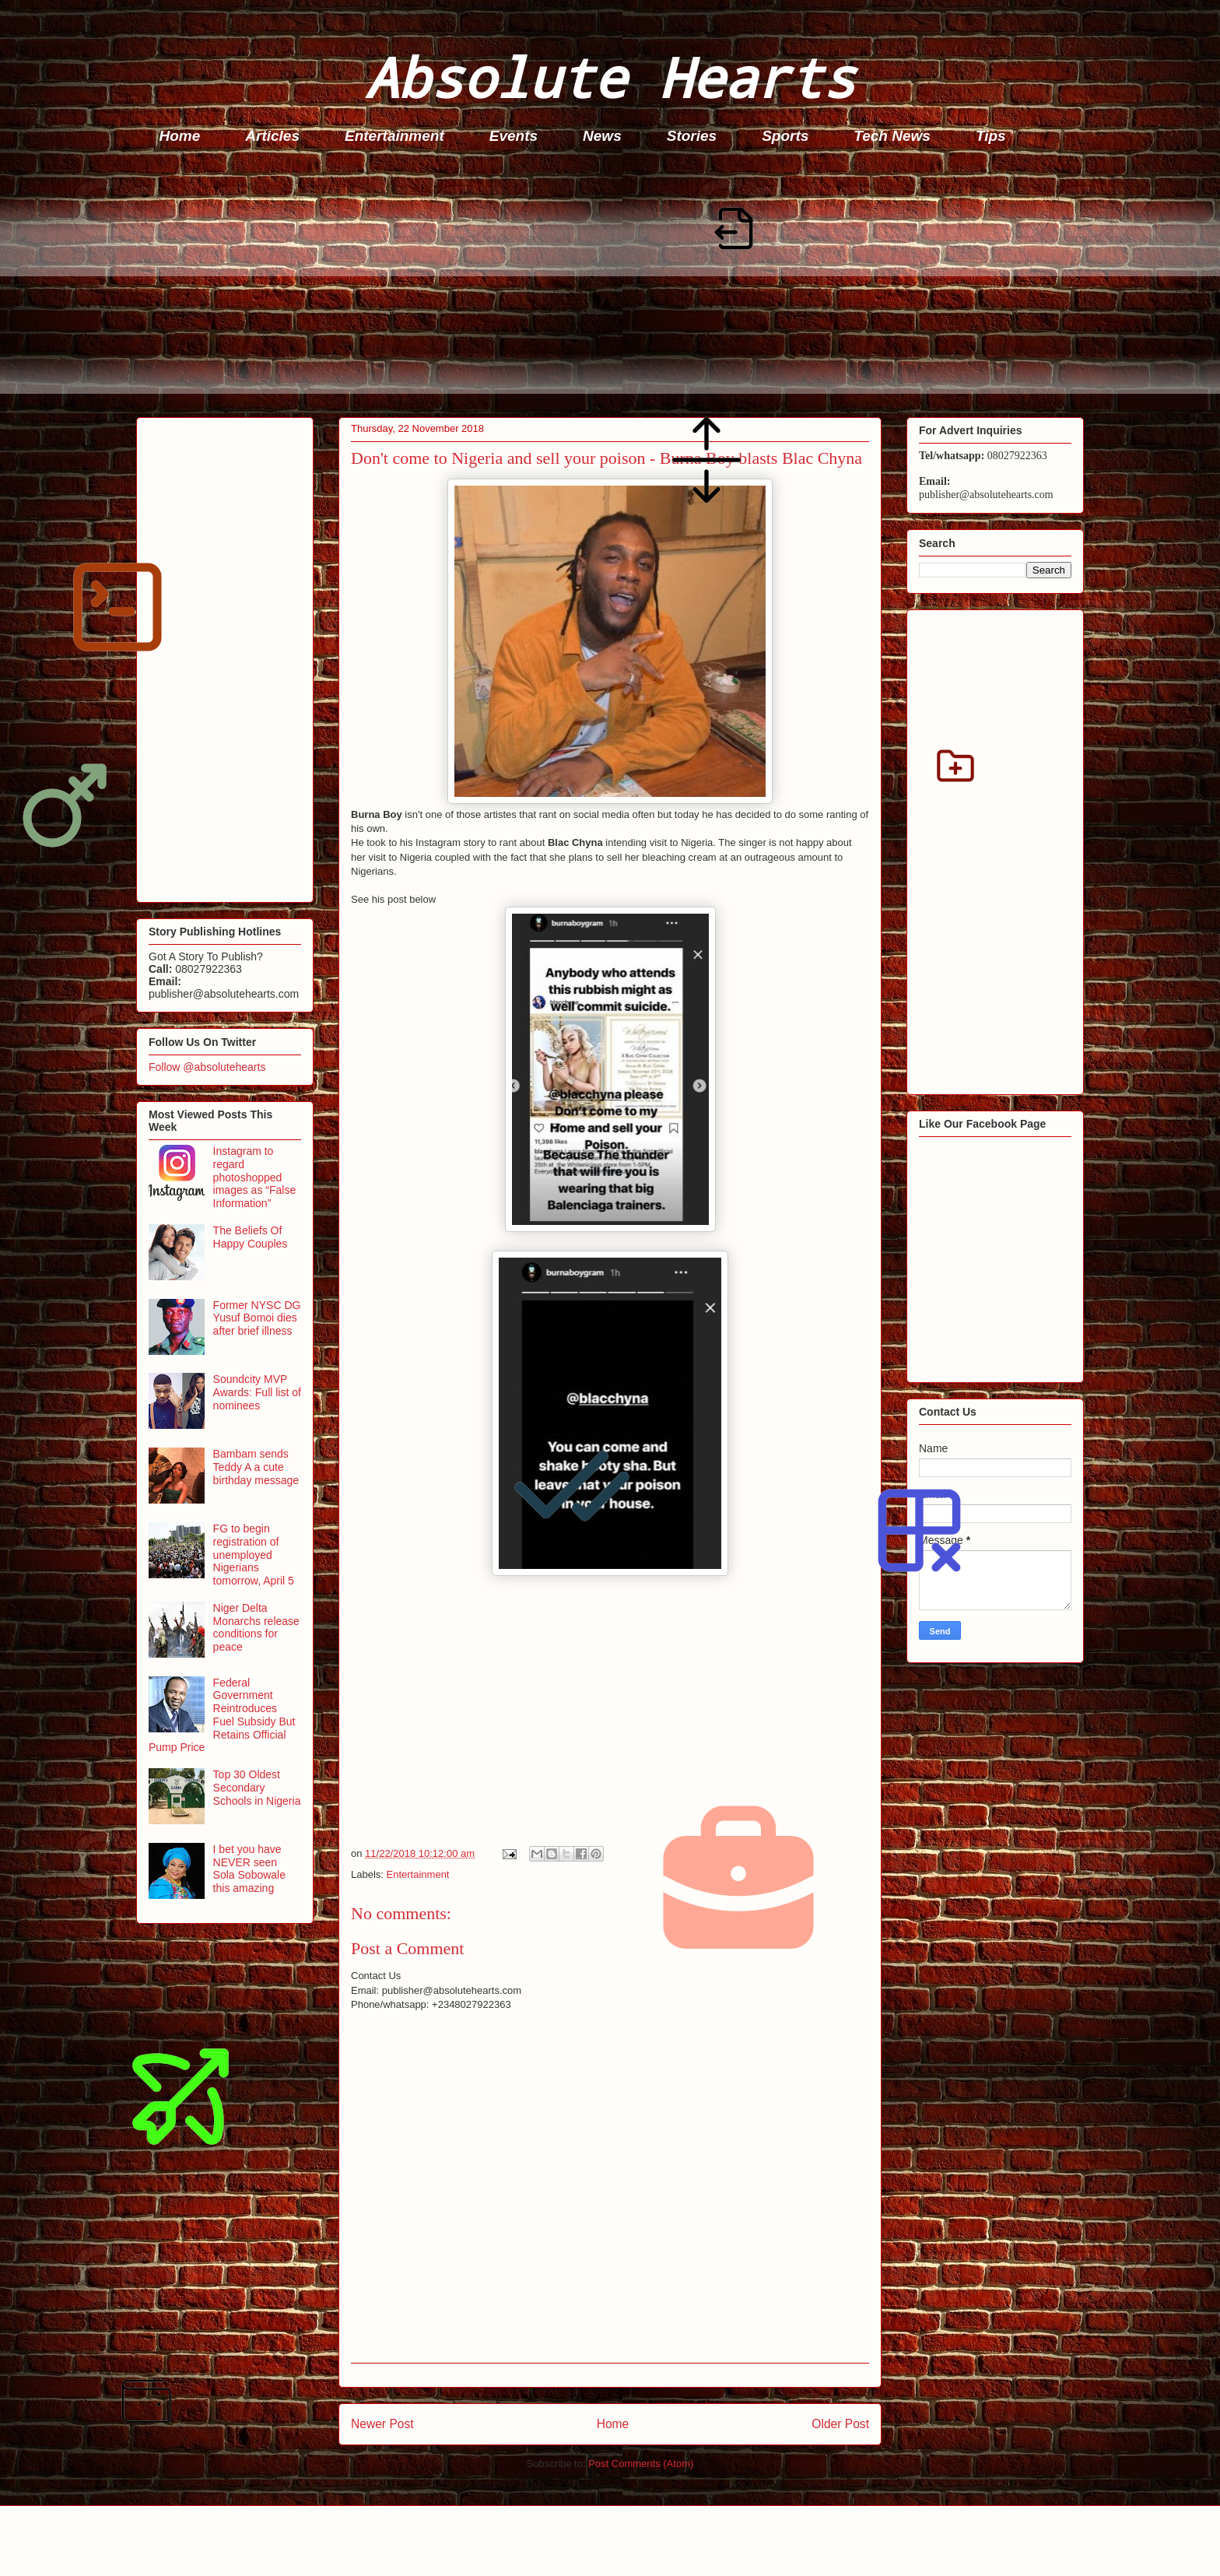 The width and height of the screenshot is (1220, 2576). I want to click on access work or business documents, so click(738, 1881).